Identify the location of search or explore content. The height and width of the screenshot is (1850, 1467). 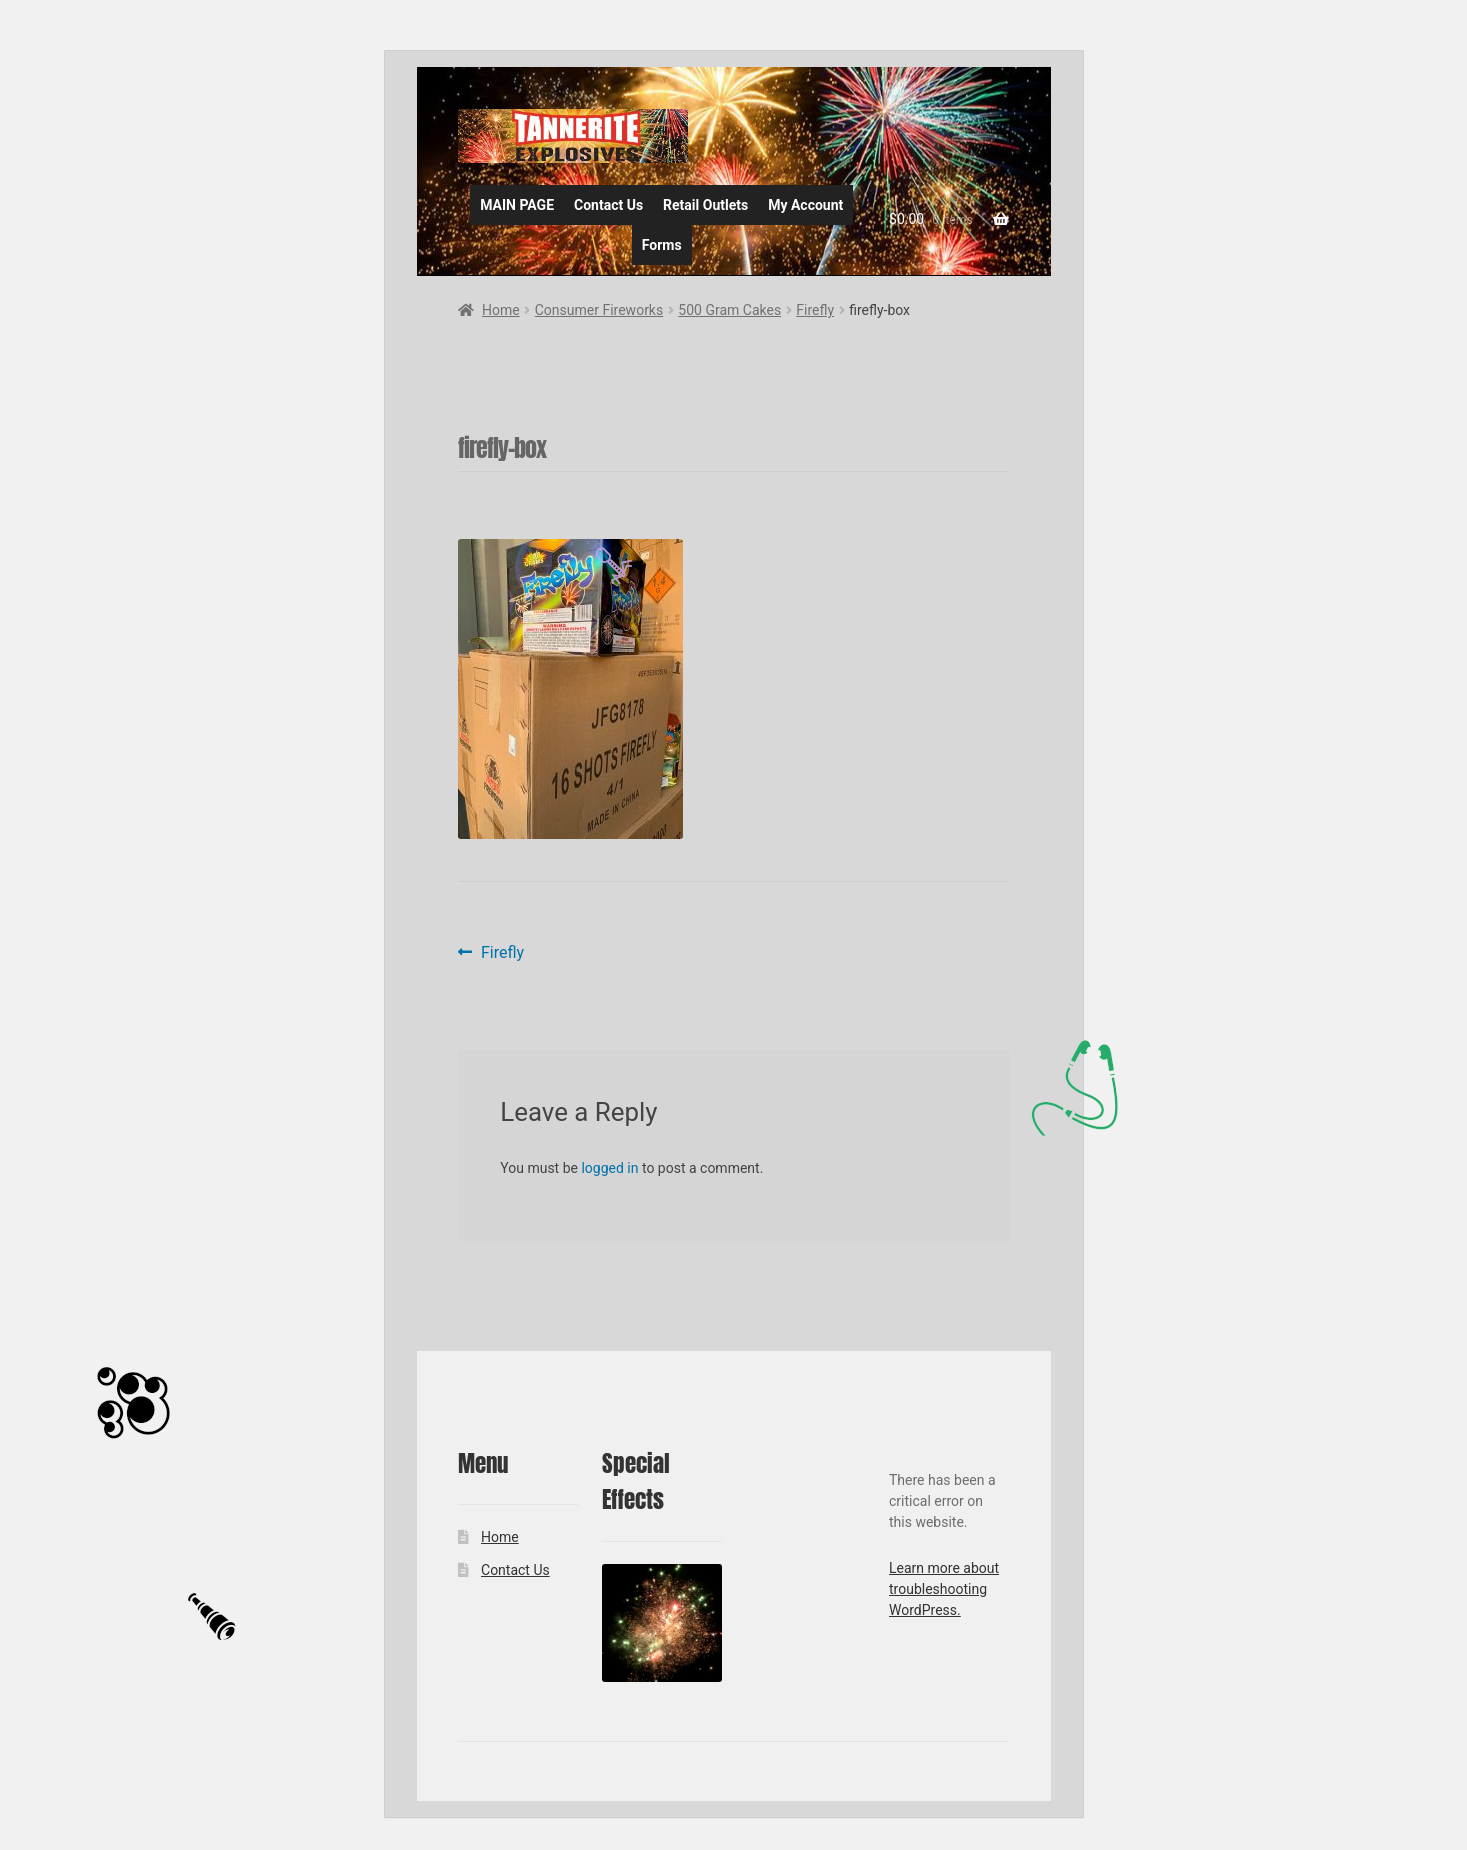
(211, 1616).